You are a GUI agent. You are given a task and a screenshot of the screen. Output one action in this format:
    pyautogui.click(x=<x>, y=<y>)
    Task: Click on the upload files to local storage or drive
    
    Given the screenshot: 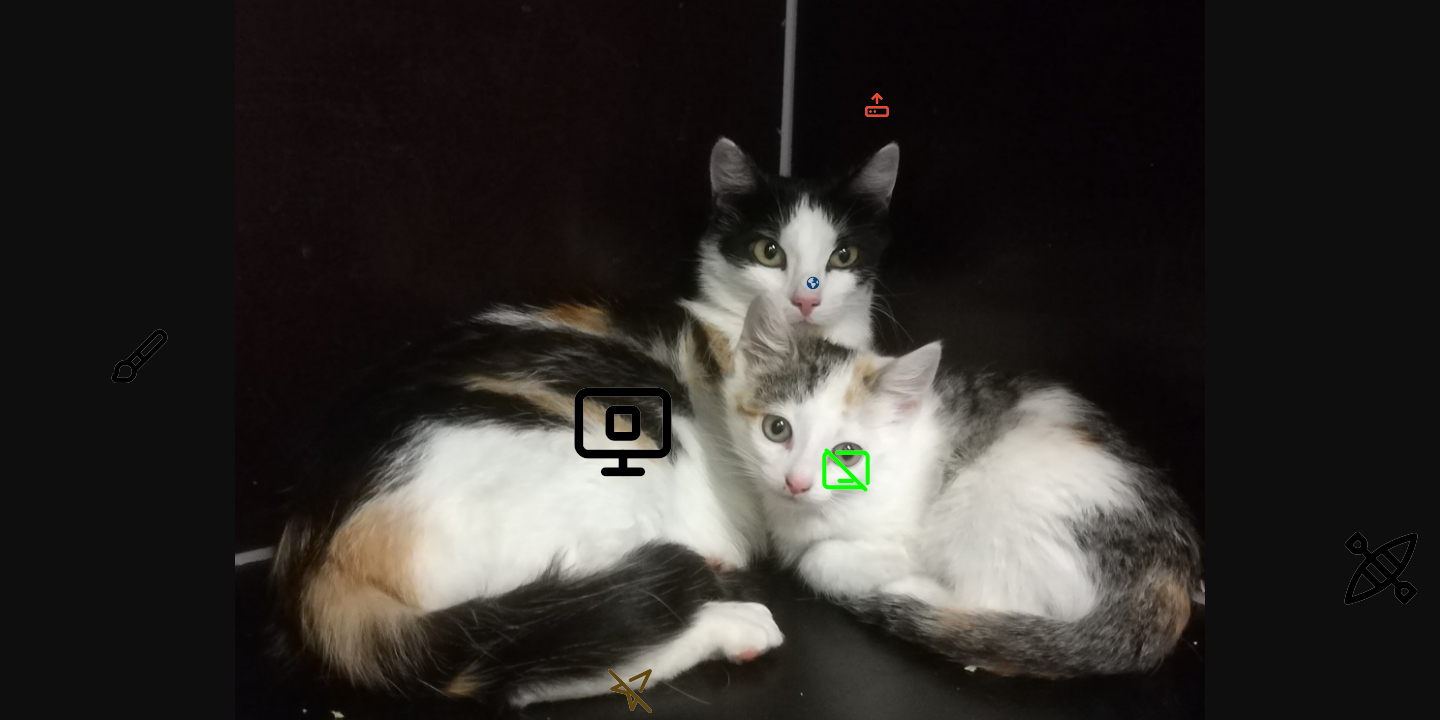 What is the action you would take?
    pyautogui.click(x=877, y=105)
    